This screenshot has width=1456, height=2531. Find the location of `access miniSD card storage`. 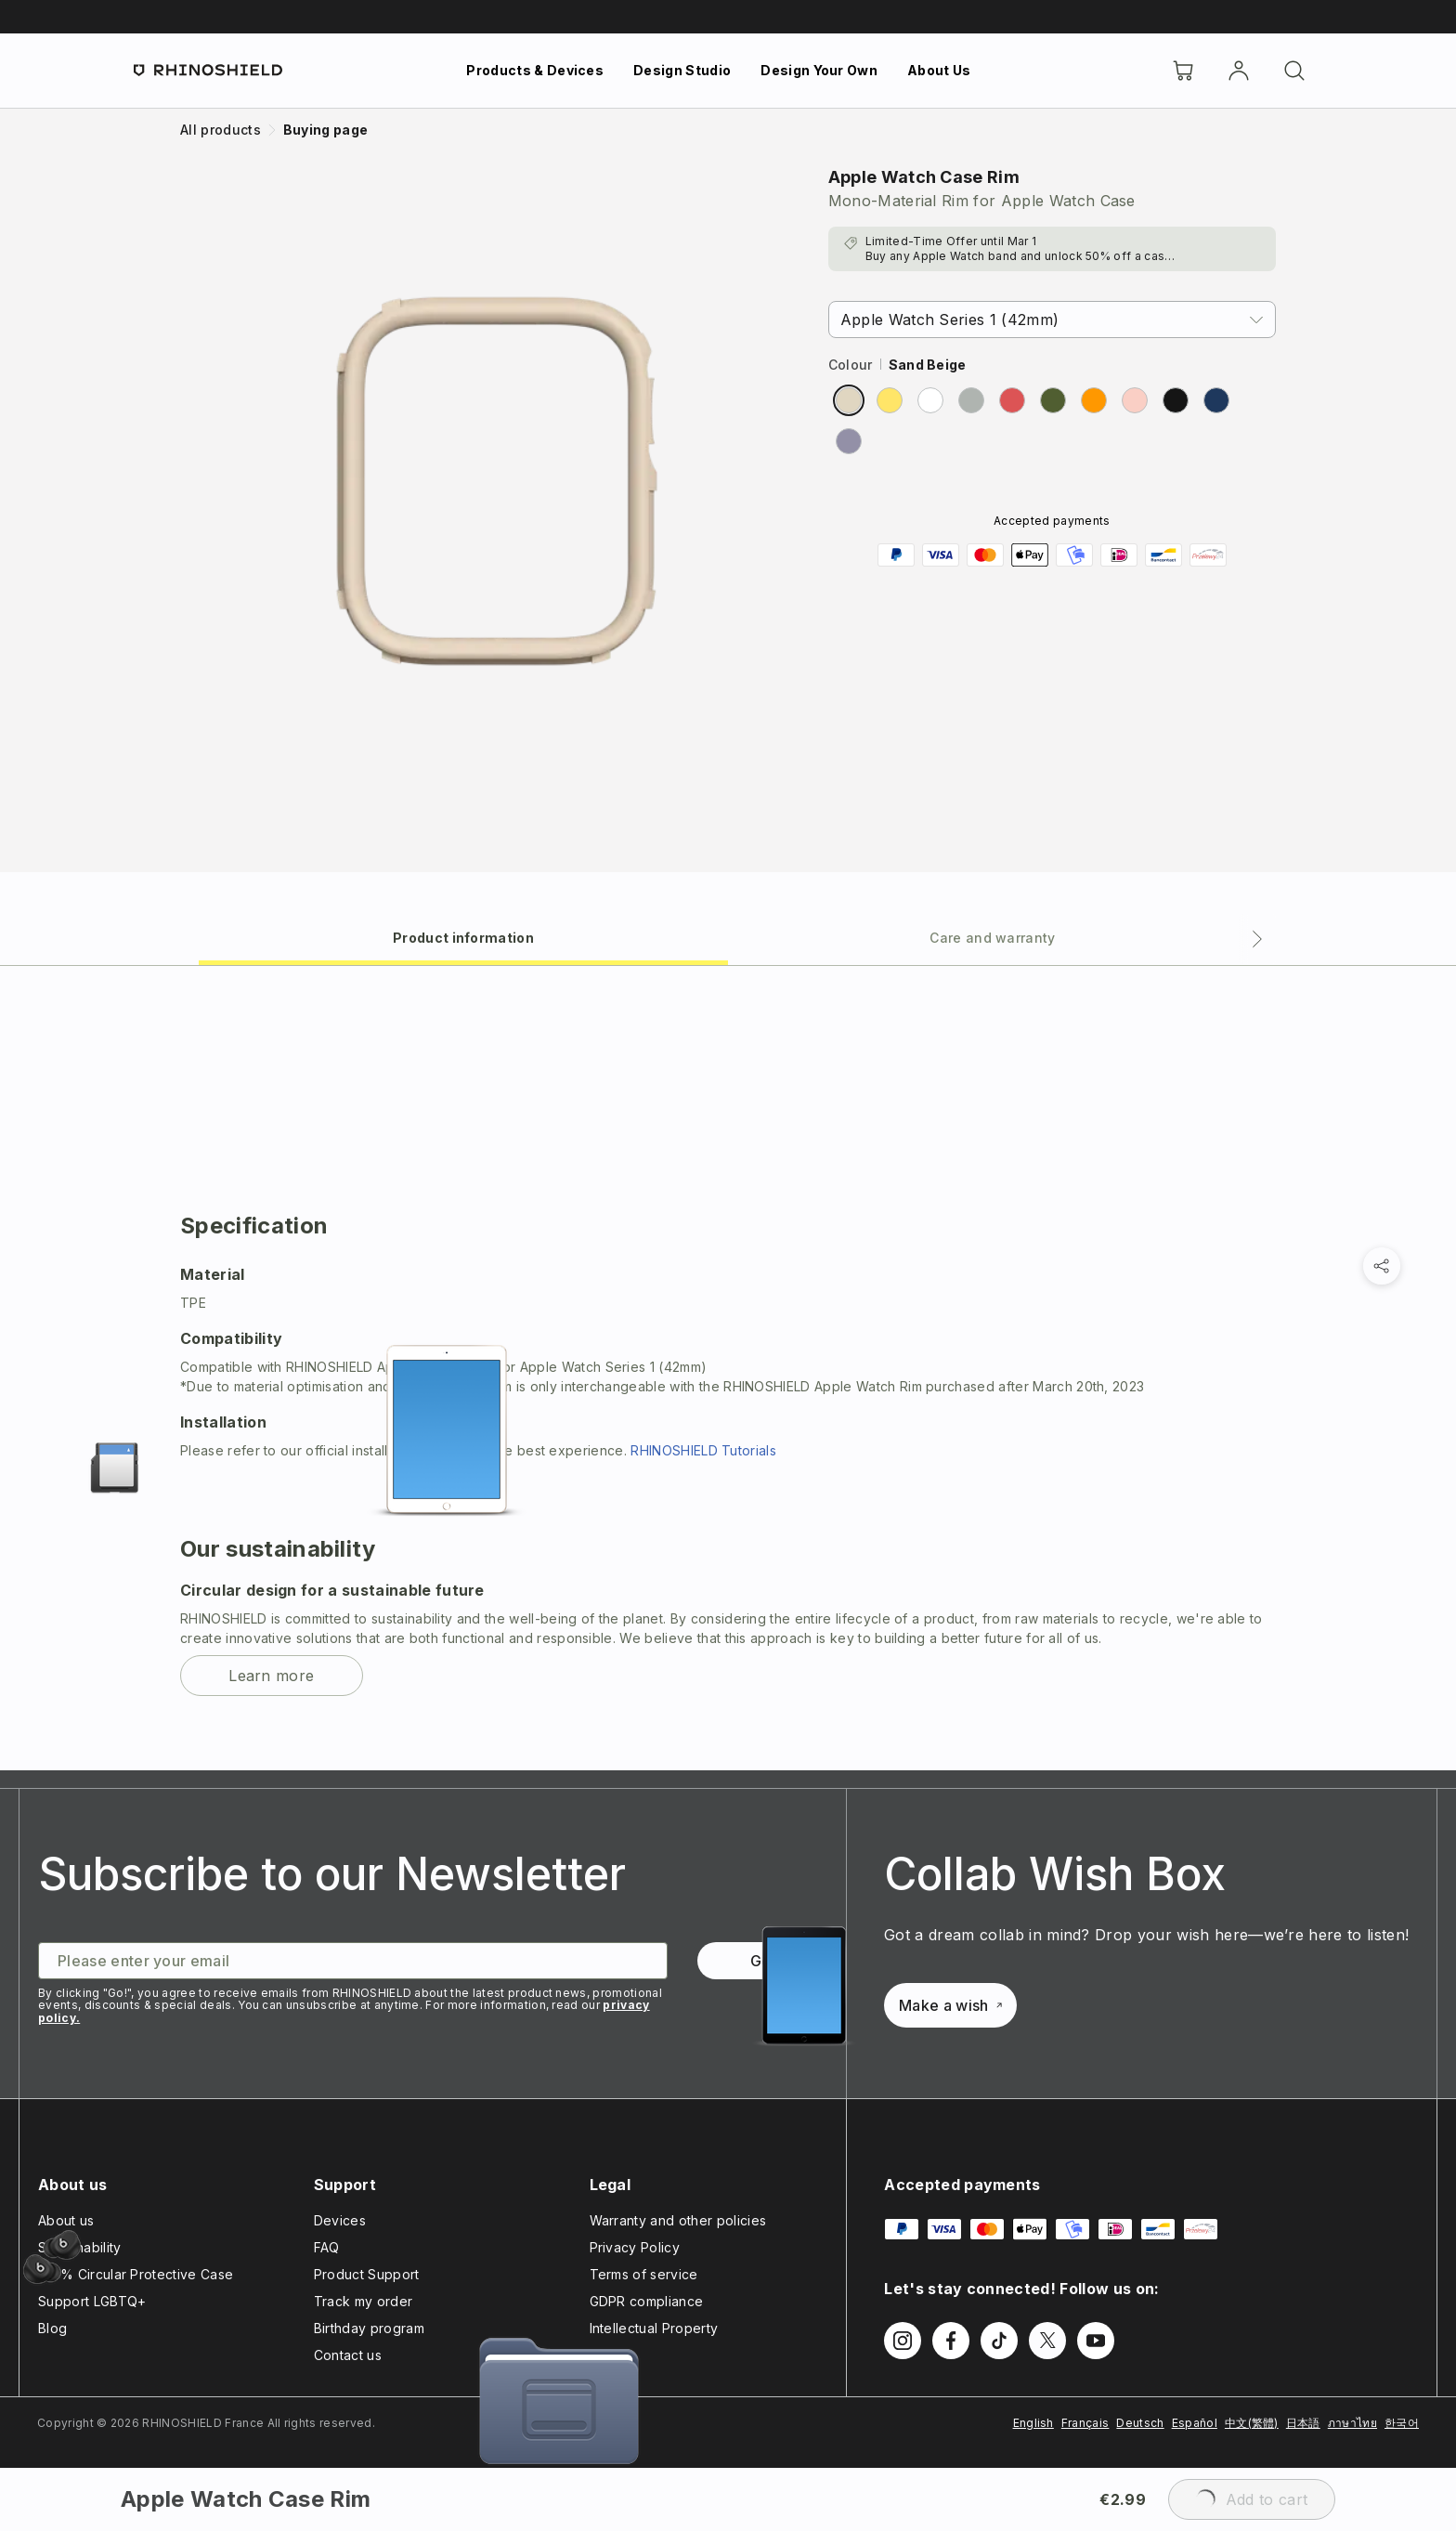

access miniSD card storage is located at coordinates (114, 1467).